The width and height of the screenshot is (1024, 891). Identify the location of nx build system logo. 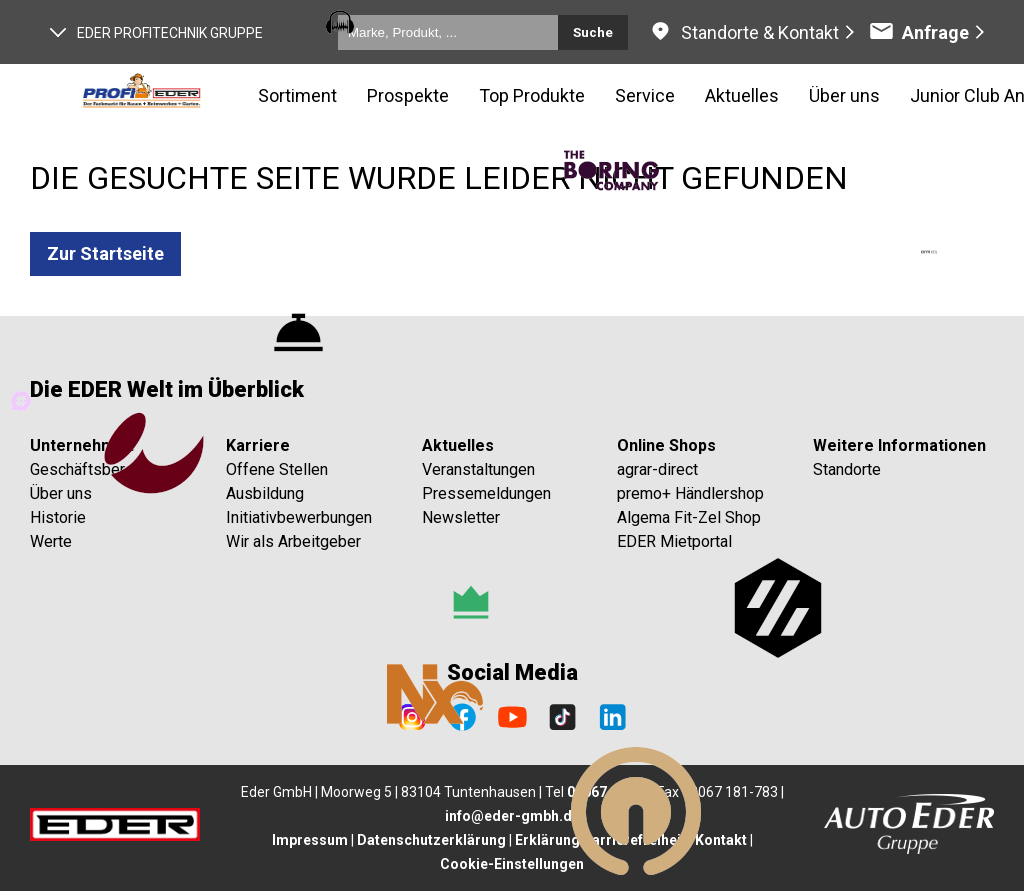
(435, 694).